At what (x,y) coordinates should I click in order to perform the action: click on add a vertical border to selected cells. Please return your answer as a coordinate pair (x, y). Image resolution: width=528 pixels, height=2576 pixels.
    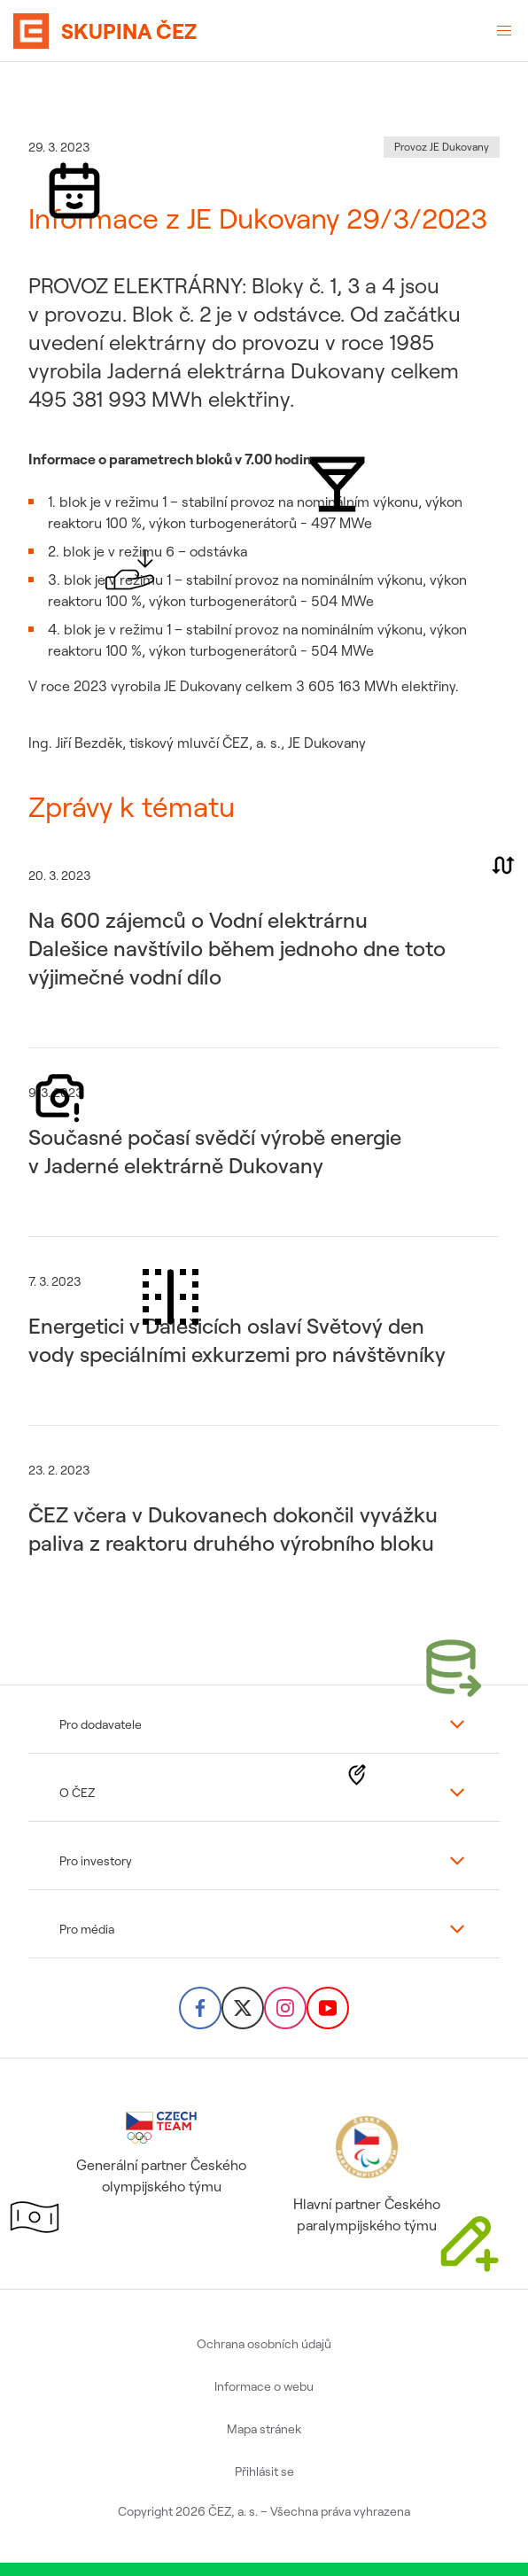
    Looking at the image, I should click on (170, 1296).